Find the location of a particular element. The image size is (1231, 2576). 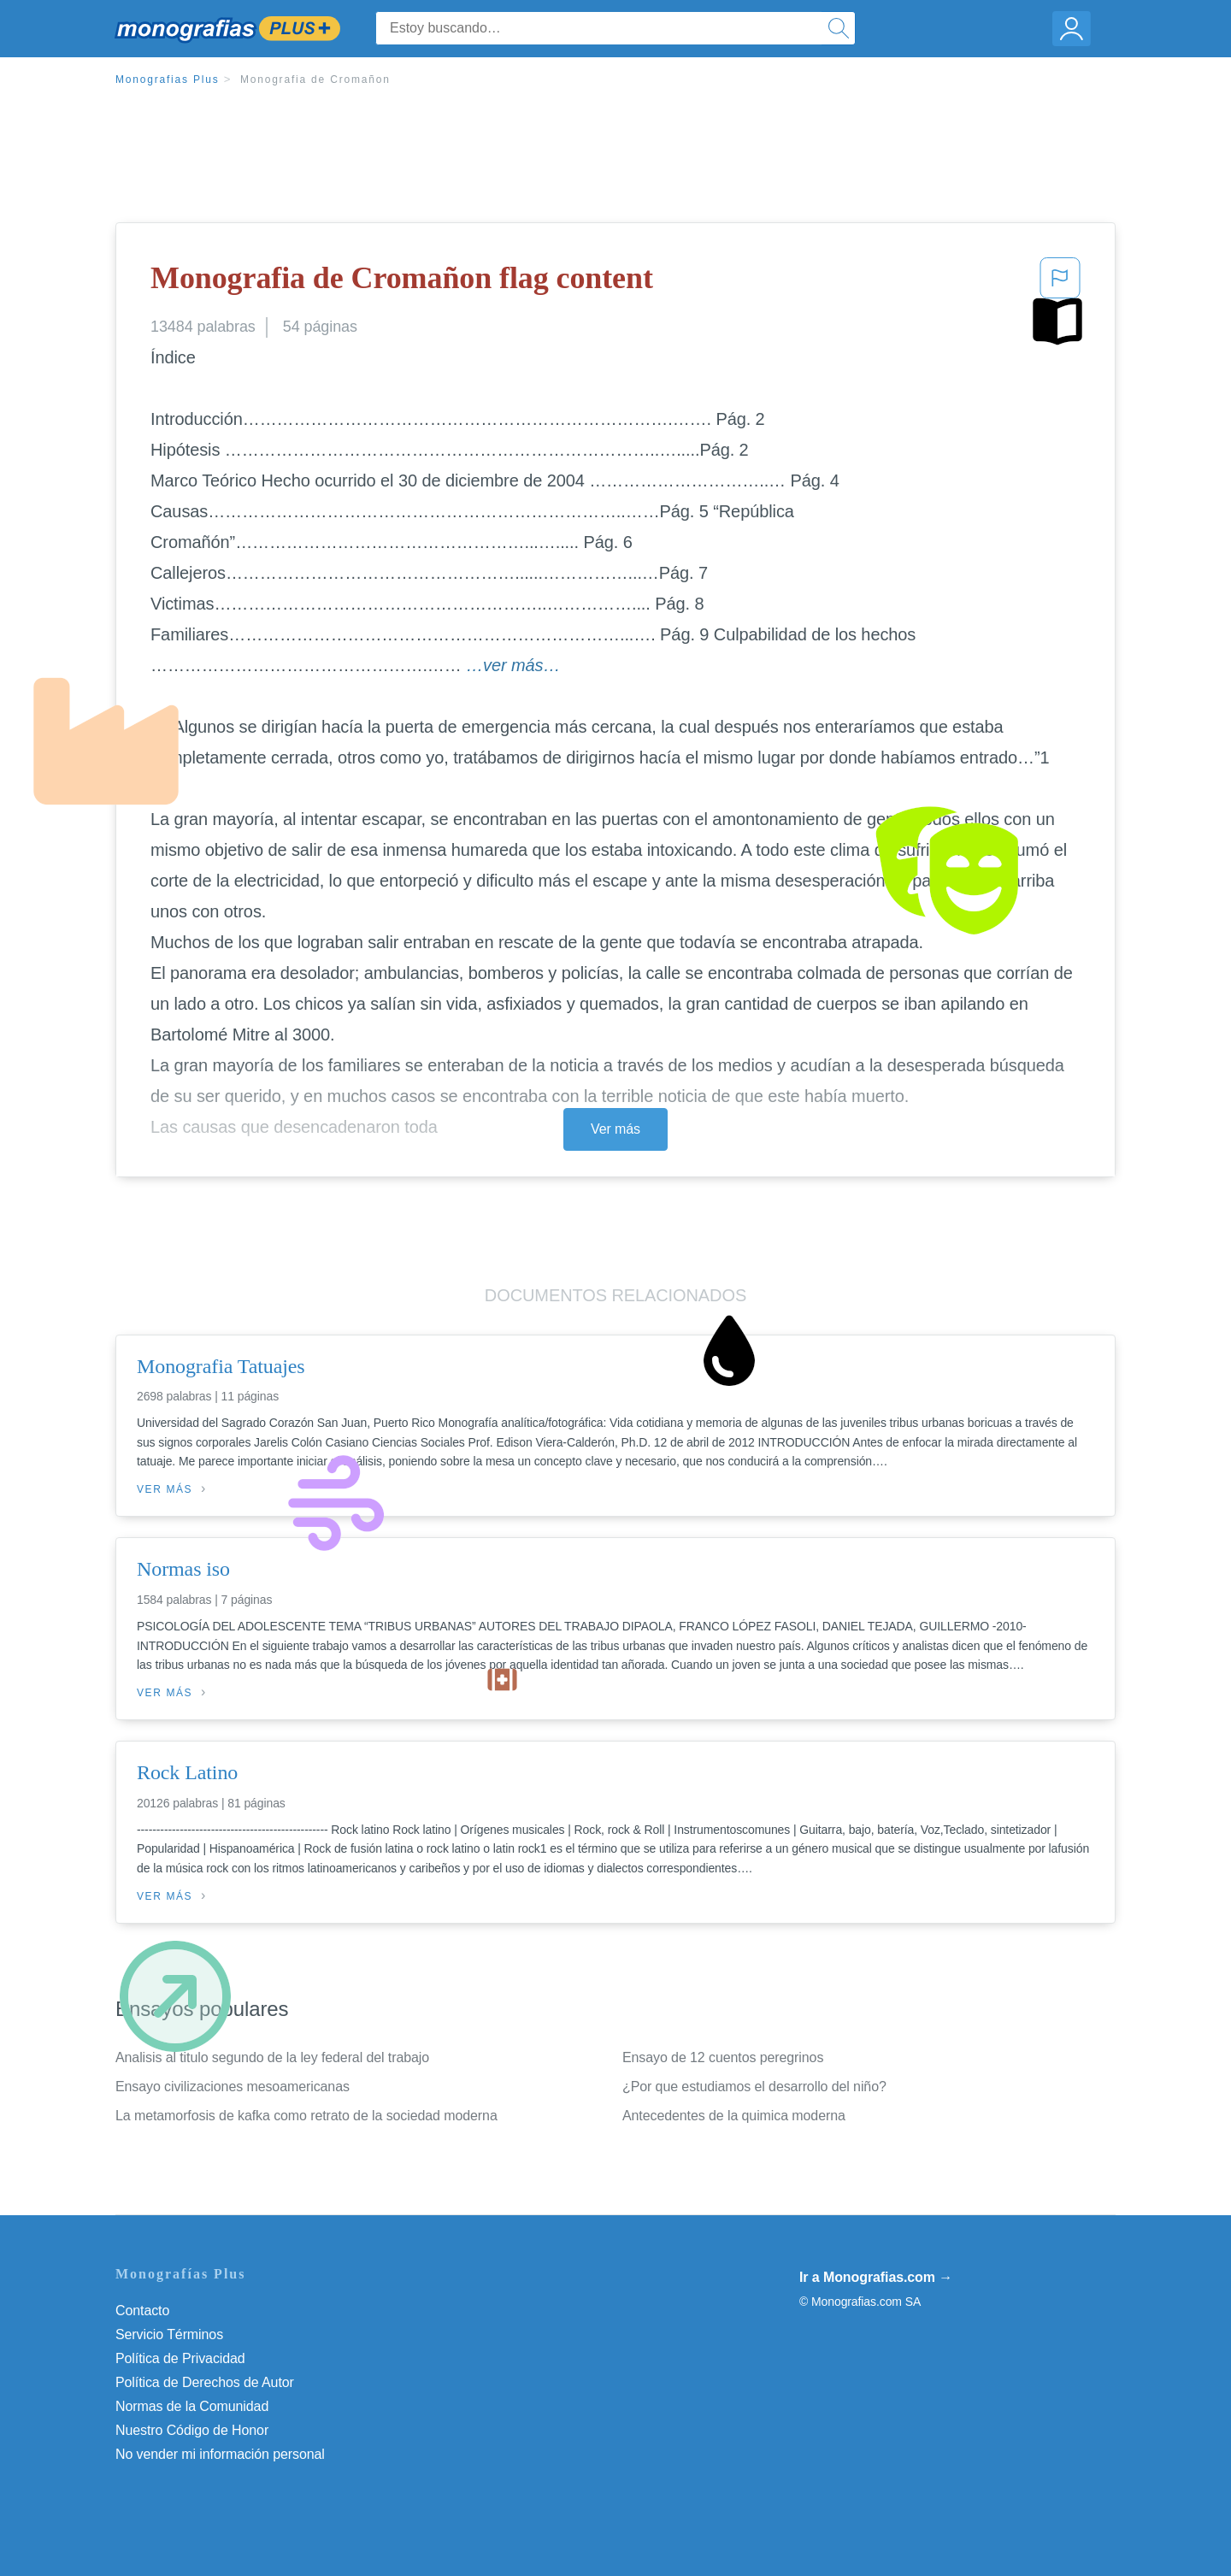

adjust color or tint settings is located at coordinates (729, 1352).